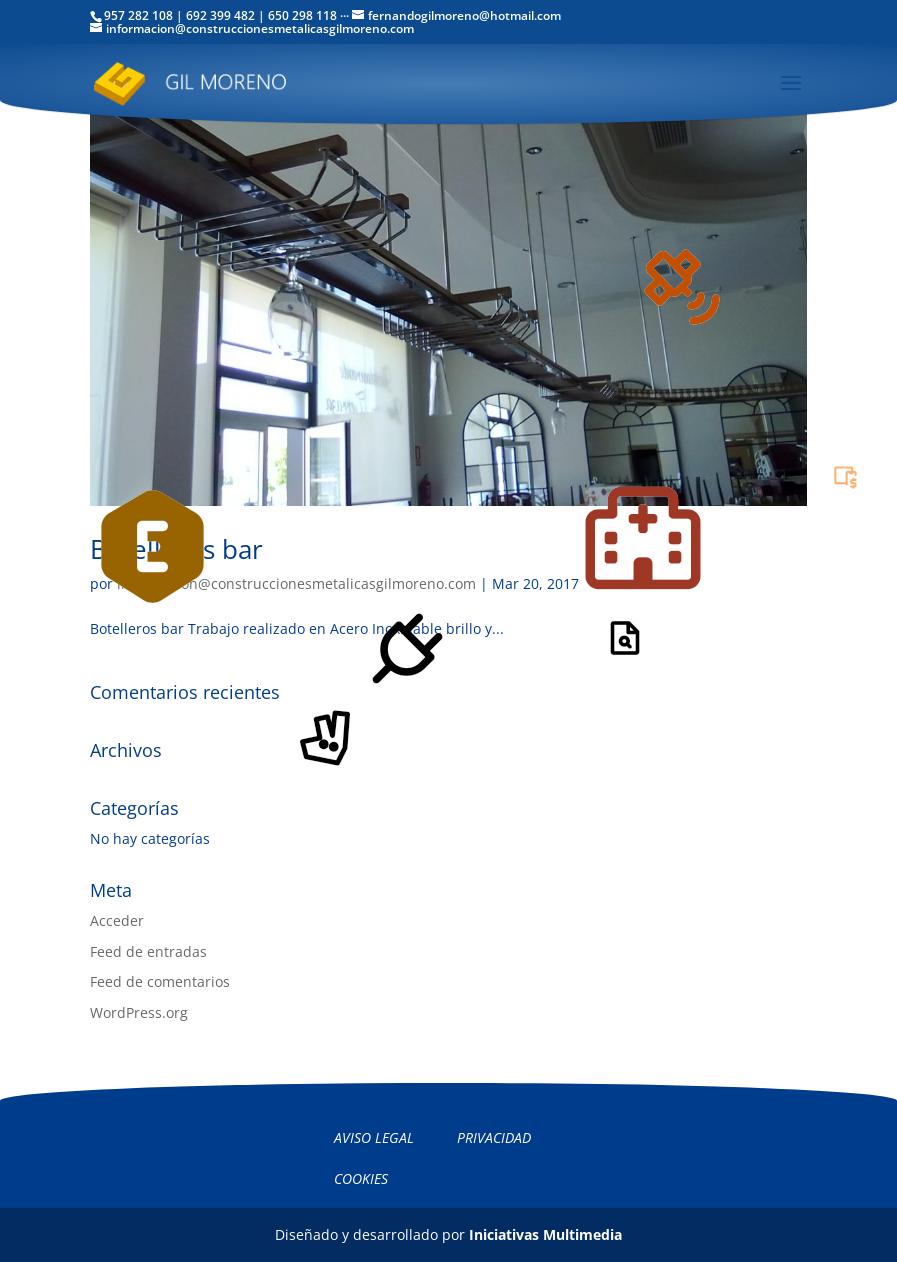 This screenshot has height=1262, width=897. What do you see at coordinates (643, 538) in the screenshot?
I see `view nearby hospitals or medical facilities` at bounding box center [643, 538].